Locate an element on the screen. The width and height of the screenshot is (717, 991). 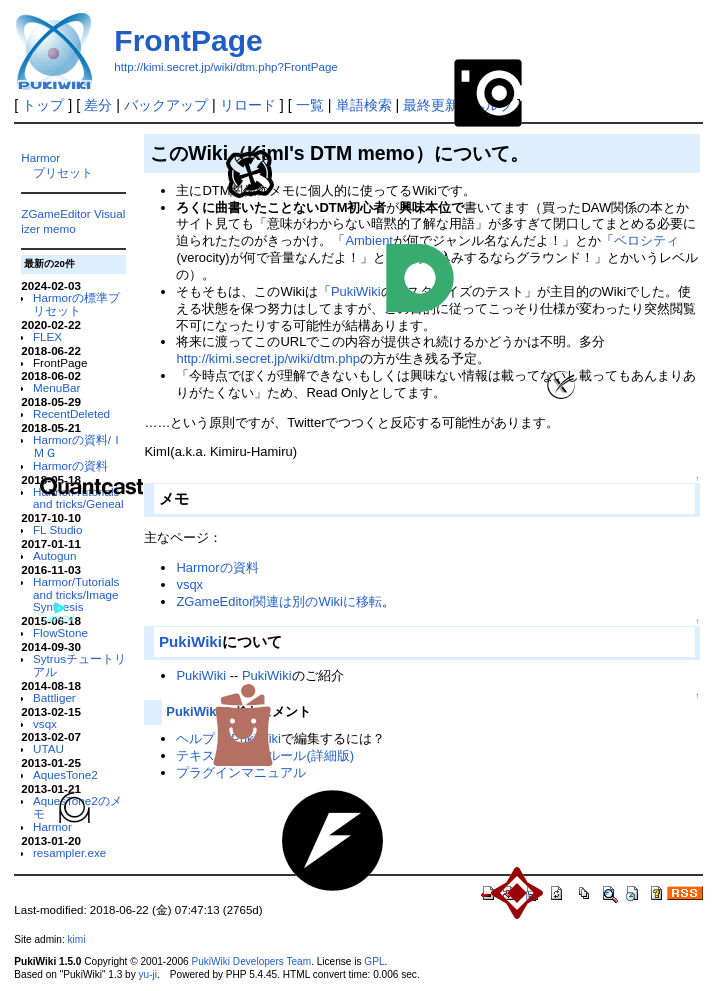
access photo gallery or camera roll is located at coordinates (488, 93).